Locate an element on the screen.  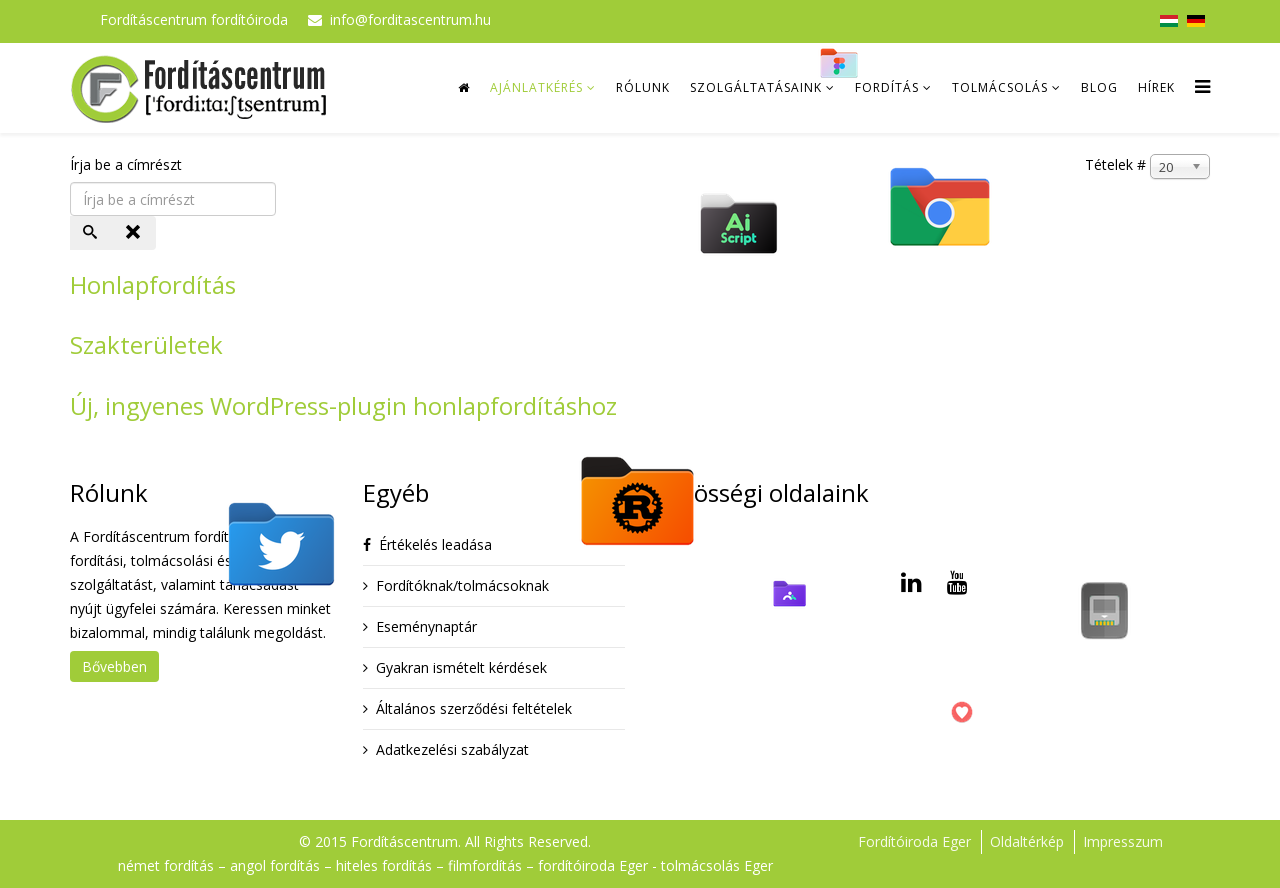
open folder containing AI scripts is located at coordinates (738, 225).